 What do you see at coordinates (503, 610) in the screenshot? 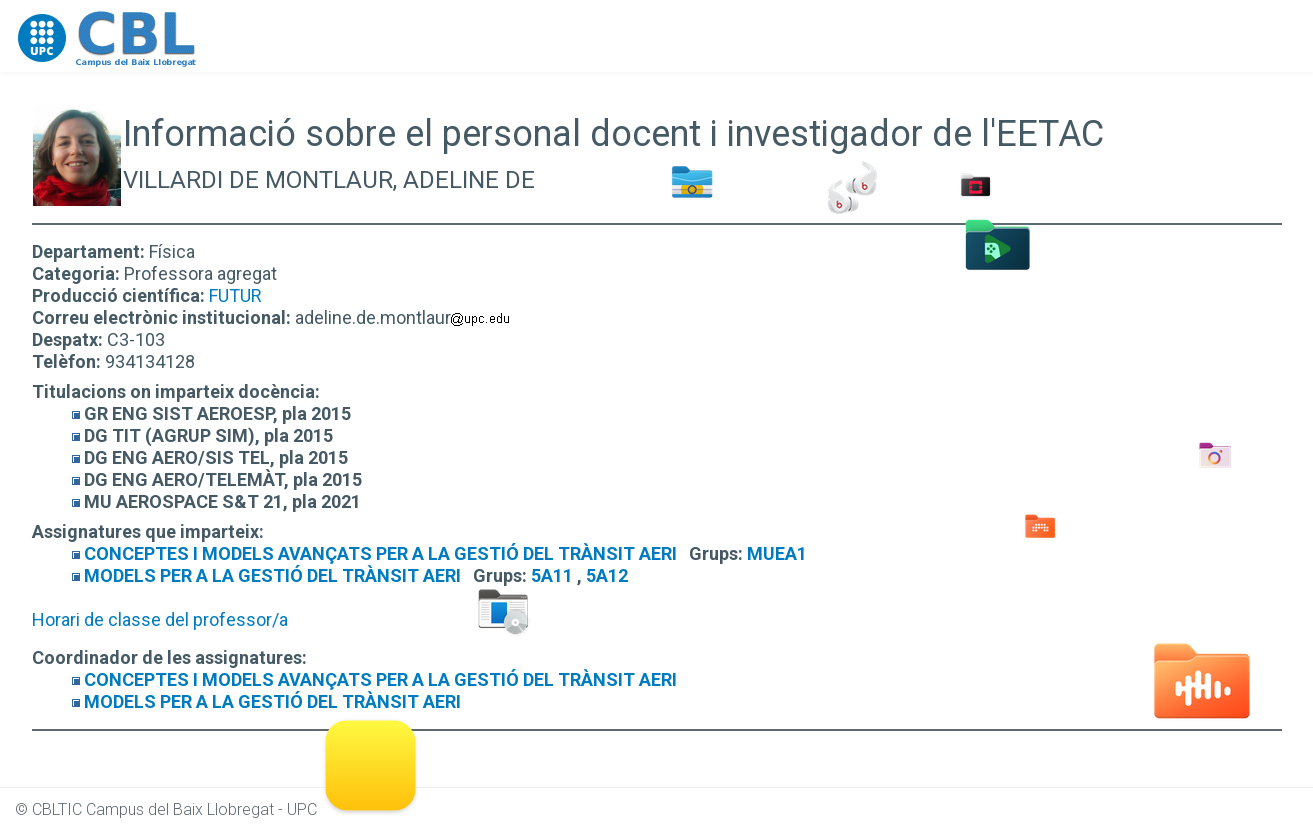
I see `open folder containing program executables` at bounding box center [503, 610].